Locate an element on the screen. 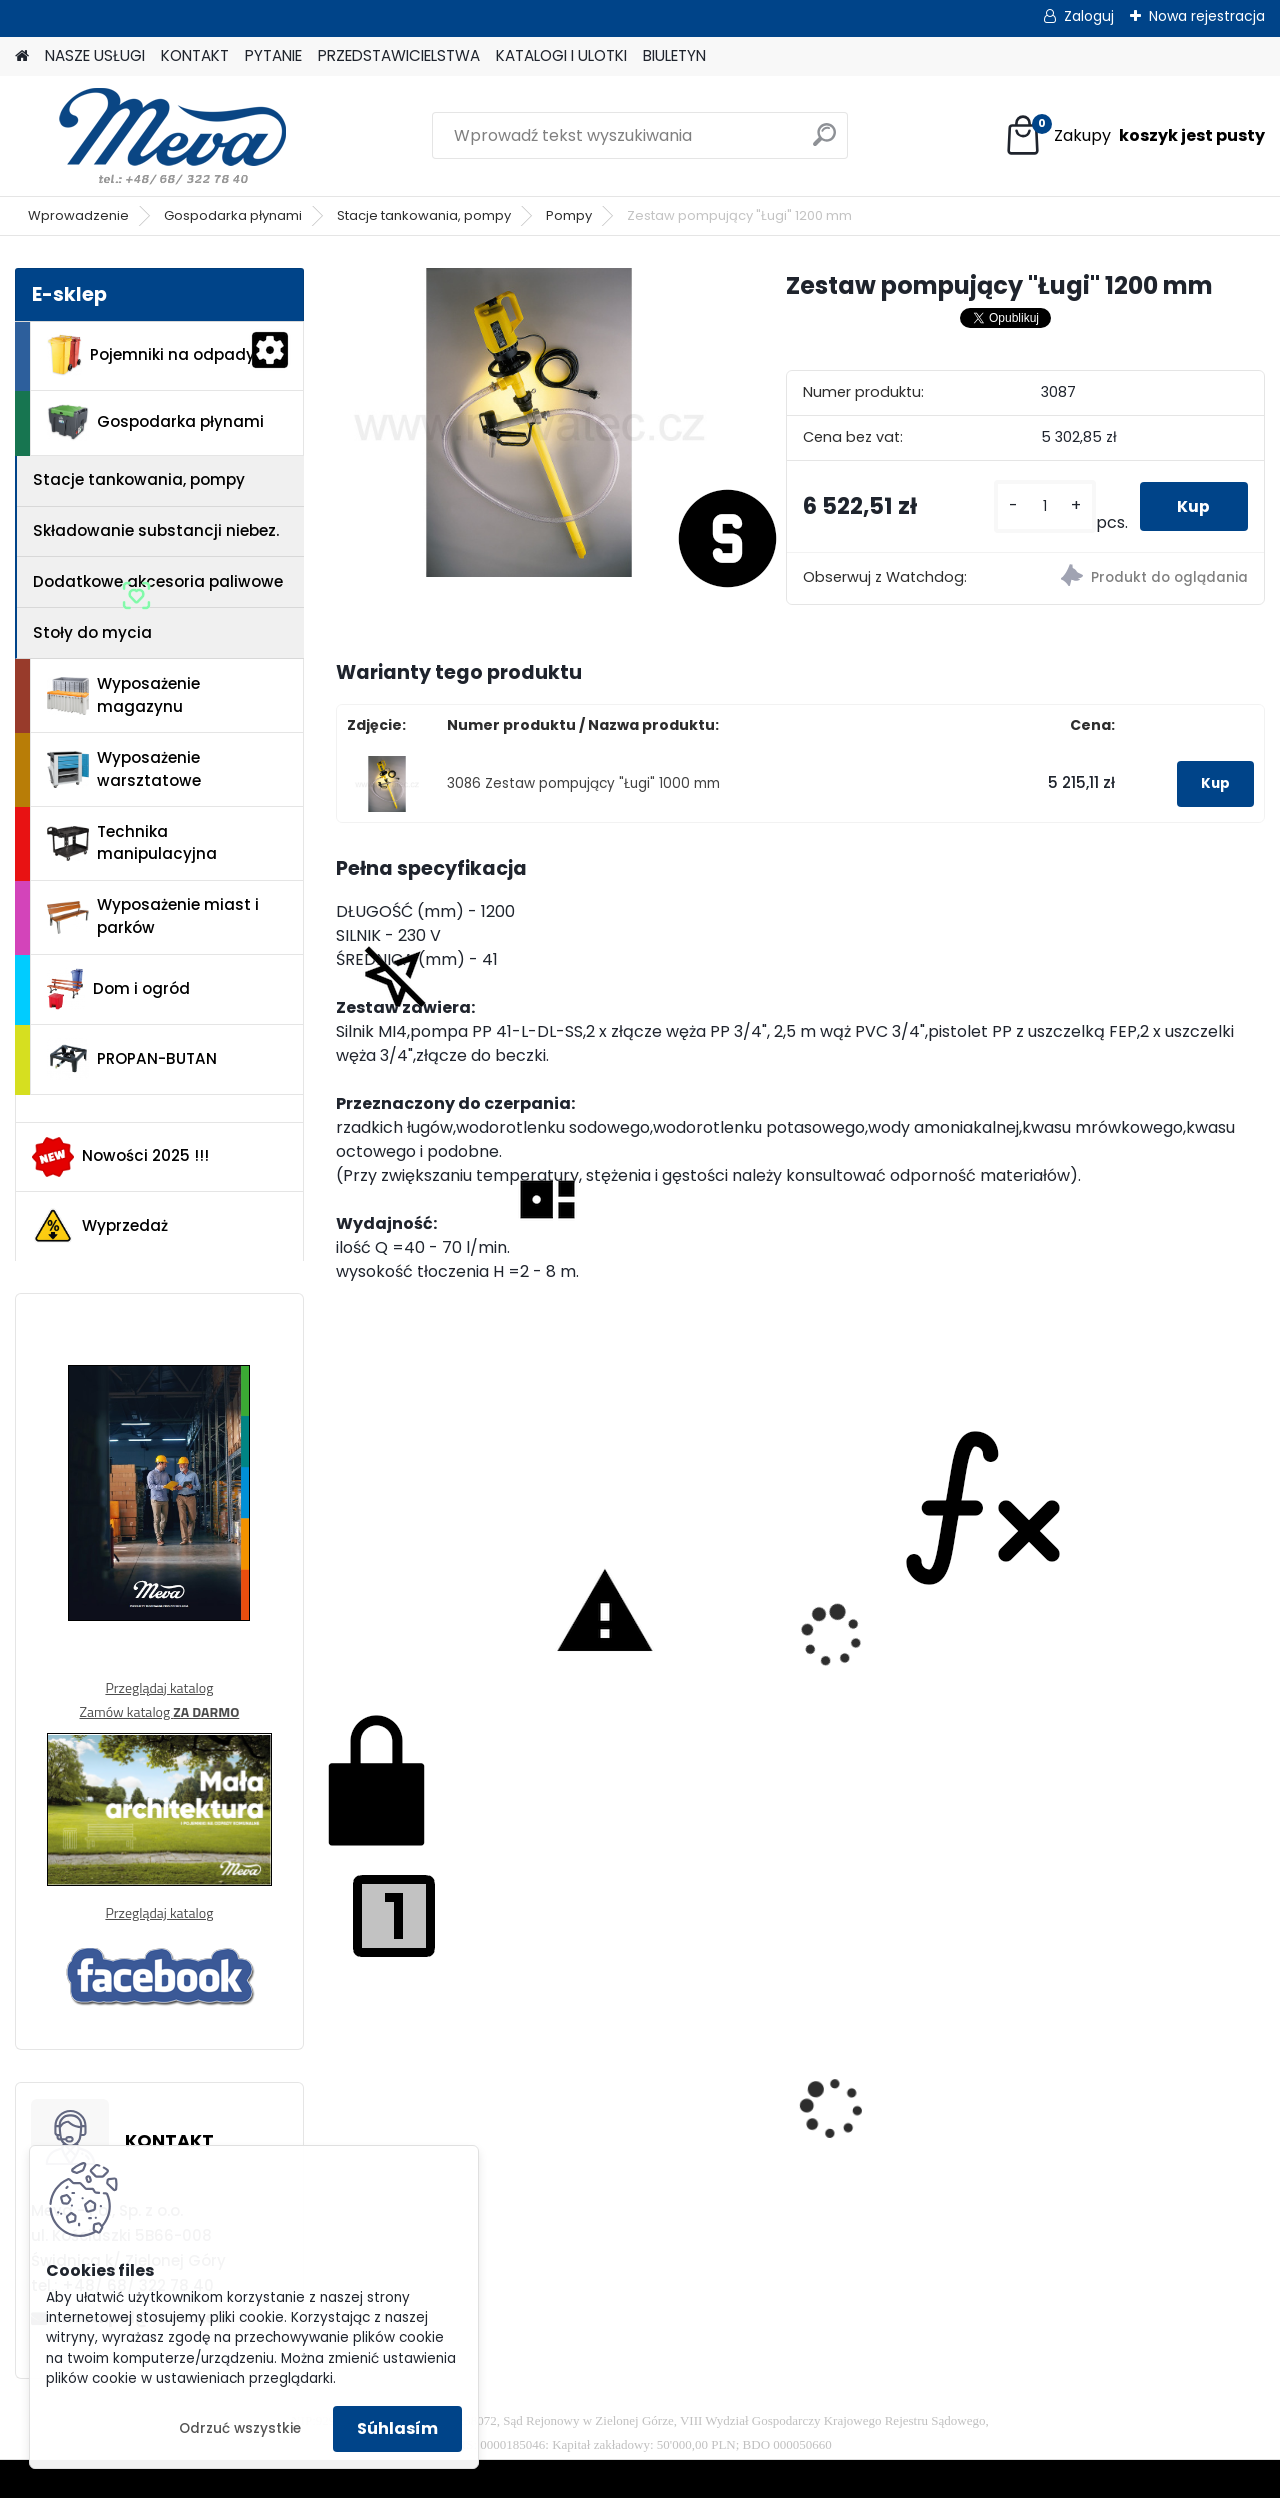  indicates the first item or step in a sequence is located at coordinates (394, 1916).